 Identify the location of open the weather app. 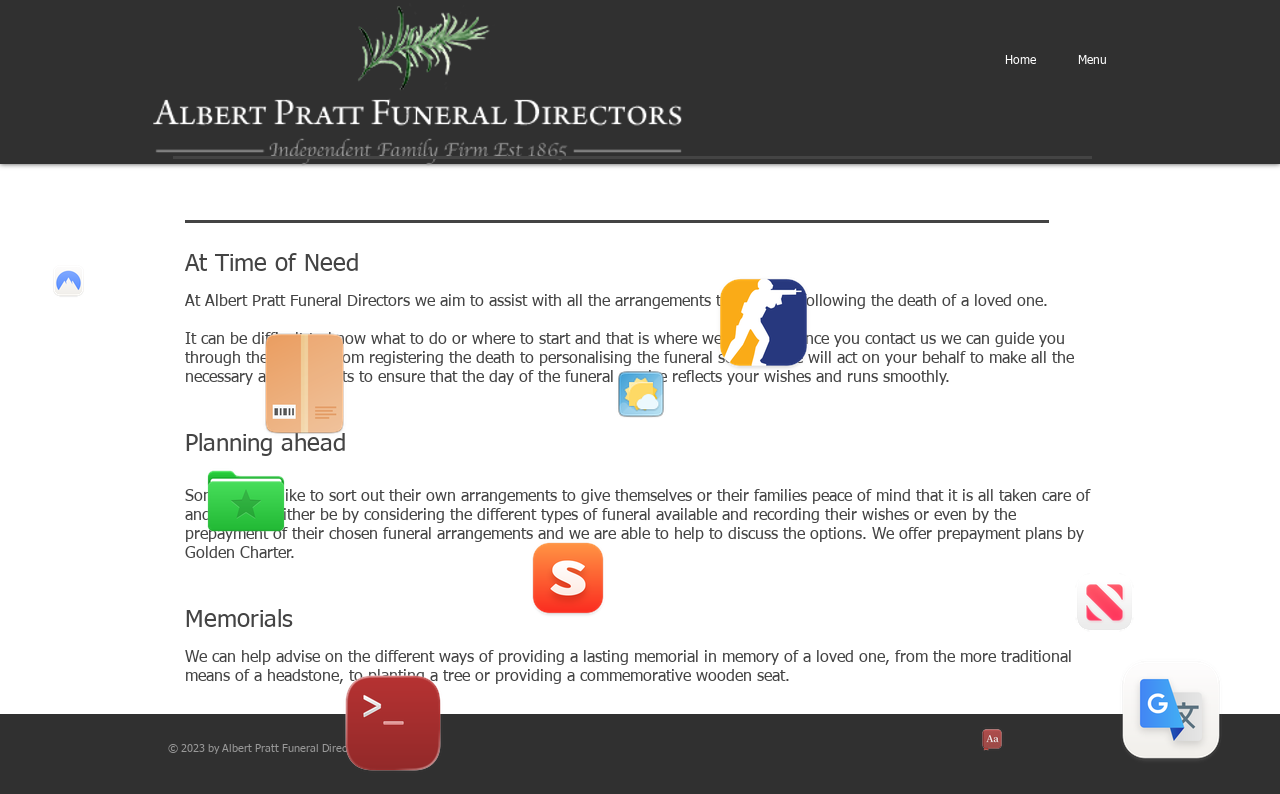
(641, 394).